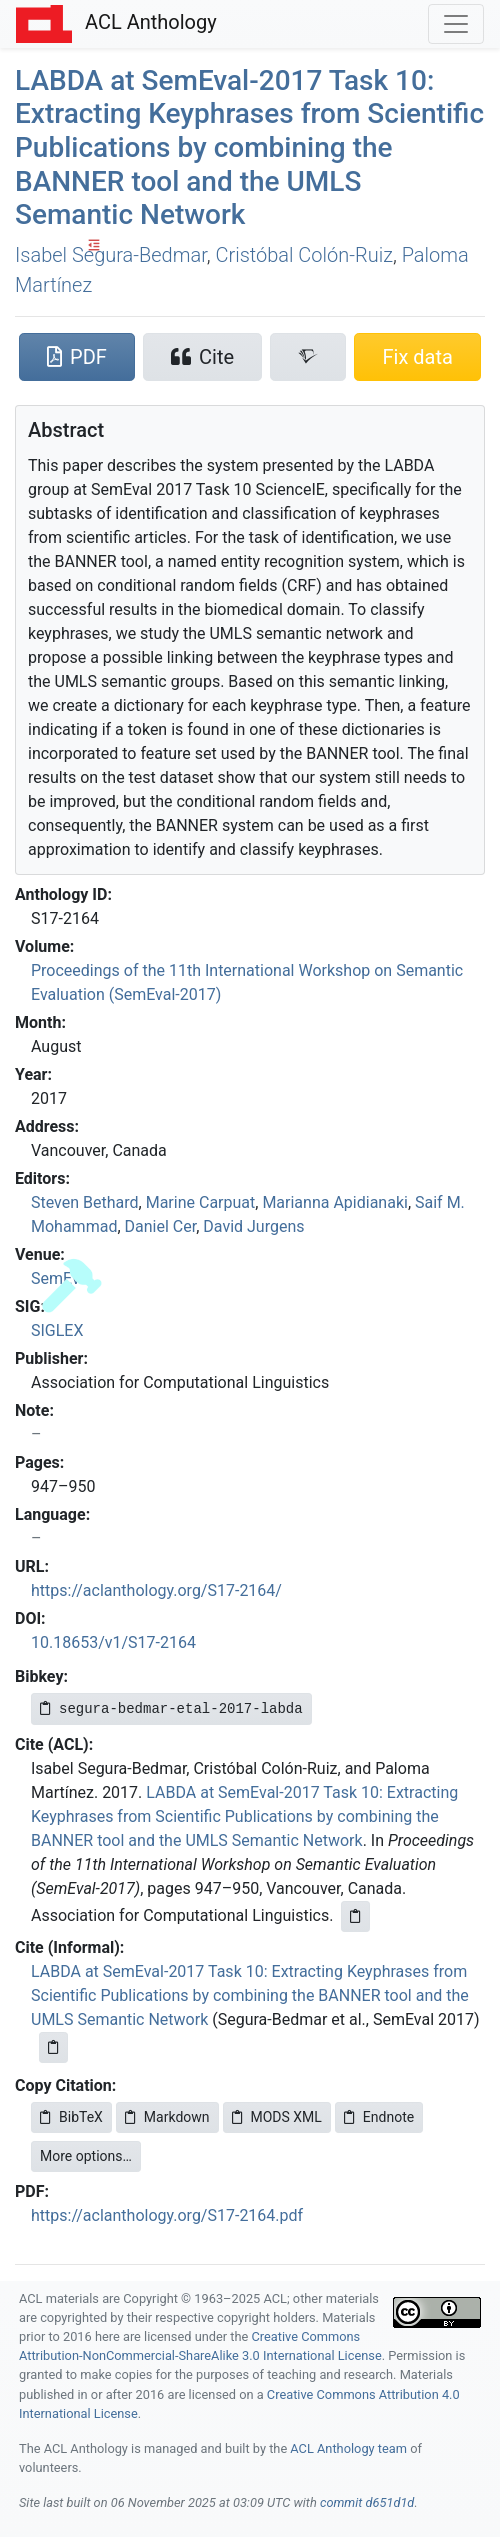 The height and width of the screenshot is (2537, 500). Describe the element at coordinates (71, 1286) in the screenshot. I see `access tools or settings` at that location.